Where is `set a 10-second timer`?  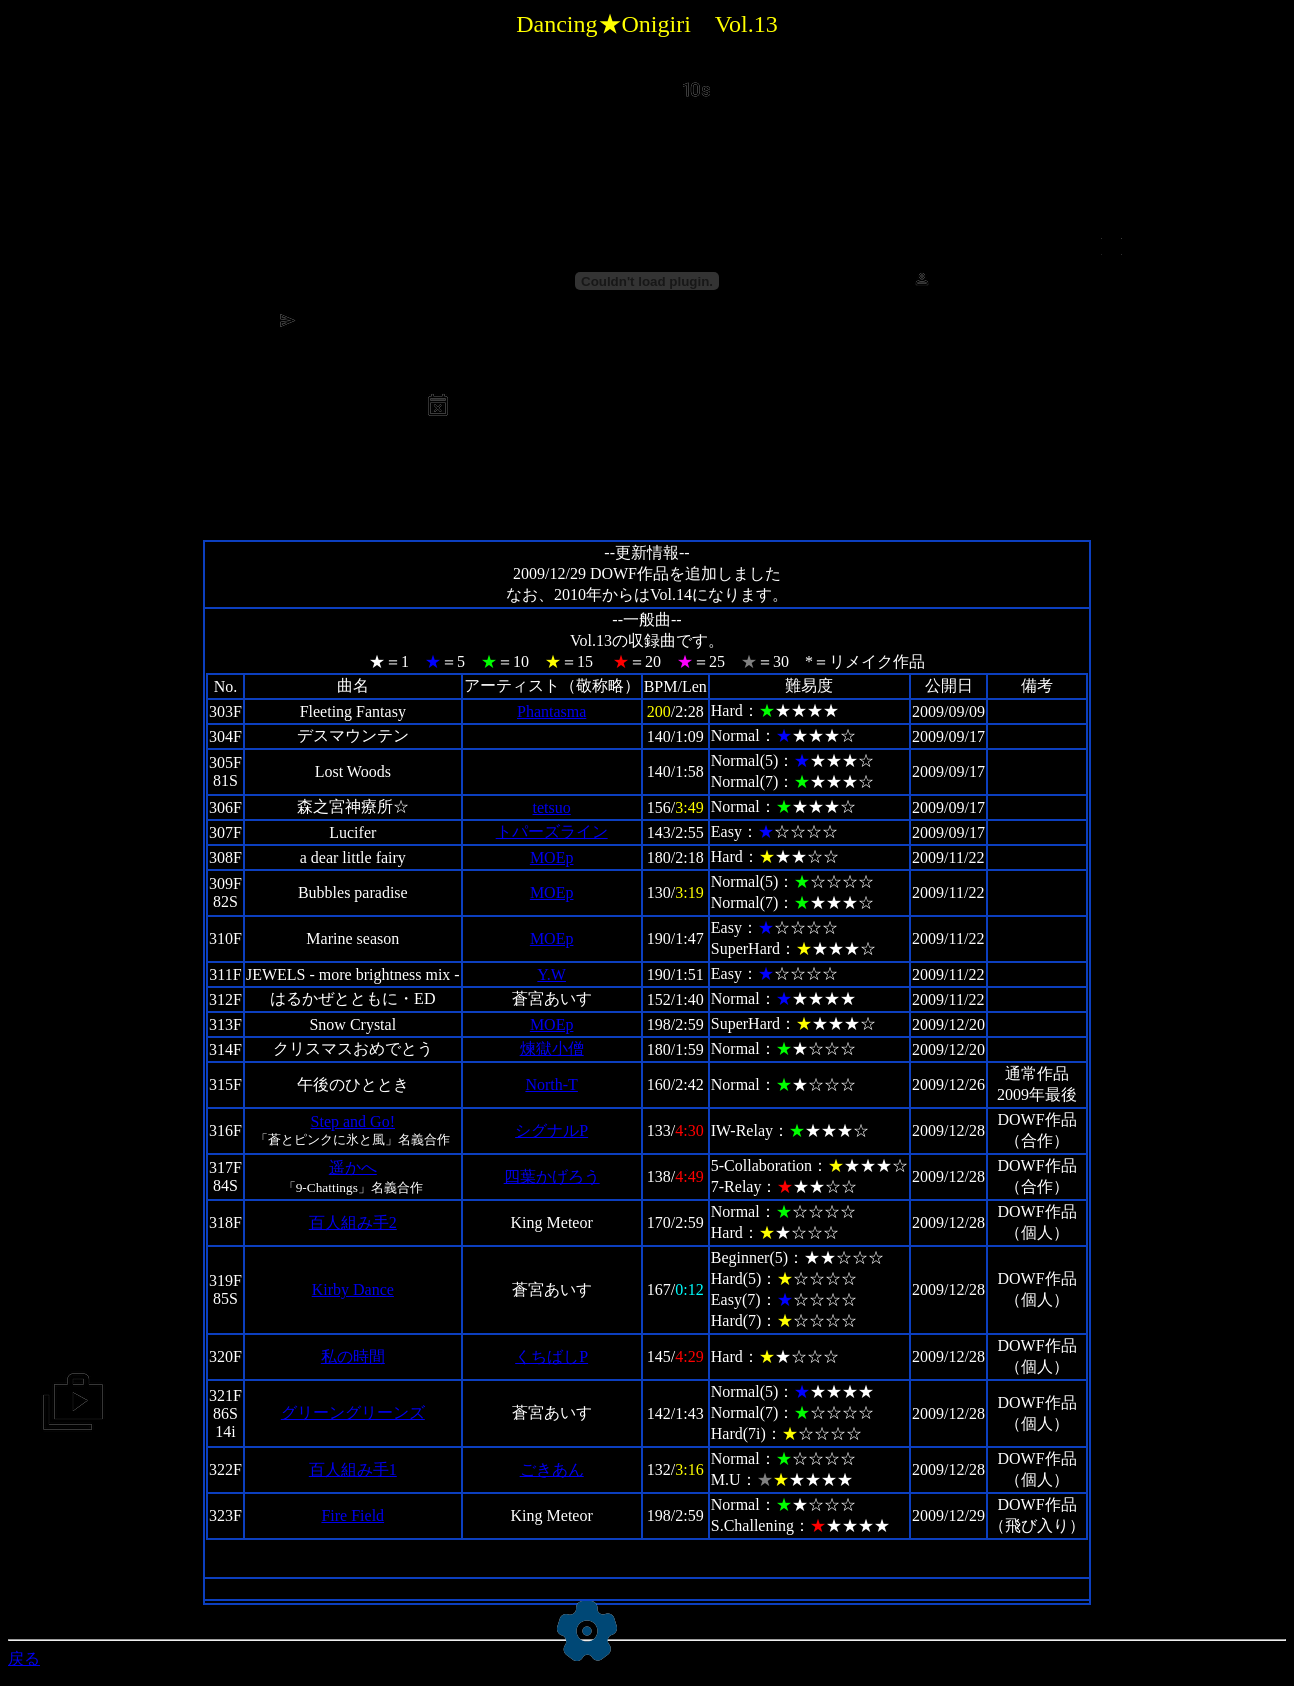 set a 10-second timer is located at coordinates (696, 89).